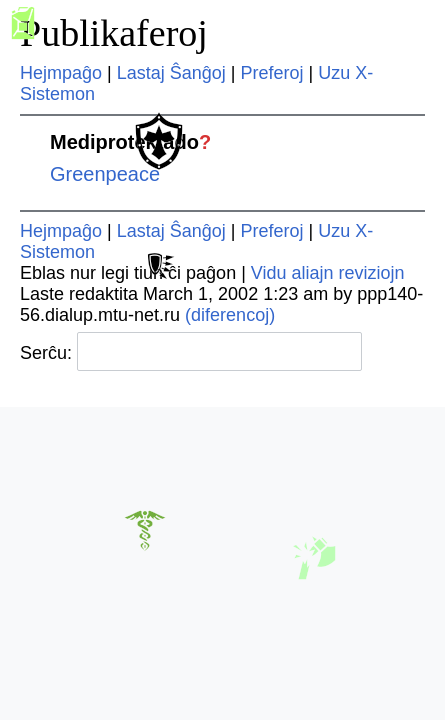 The width and height of the screenshot is (445, 720). What do you see at coordinates (161, 266) in the screenshot?
I see `indicates damage blocked or deflected` at bounding box center [161, 266].